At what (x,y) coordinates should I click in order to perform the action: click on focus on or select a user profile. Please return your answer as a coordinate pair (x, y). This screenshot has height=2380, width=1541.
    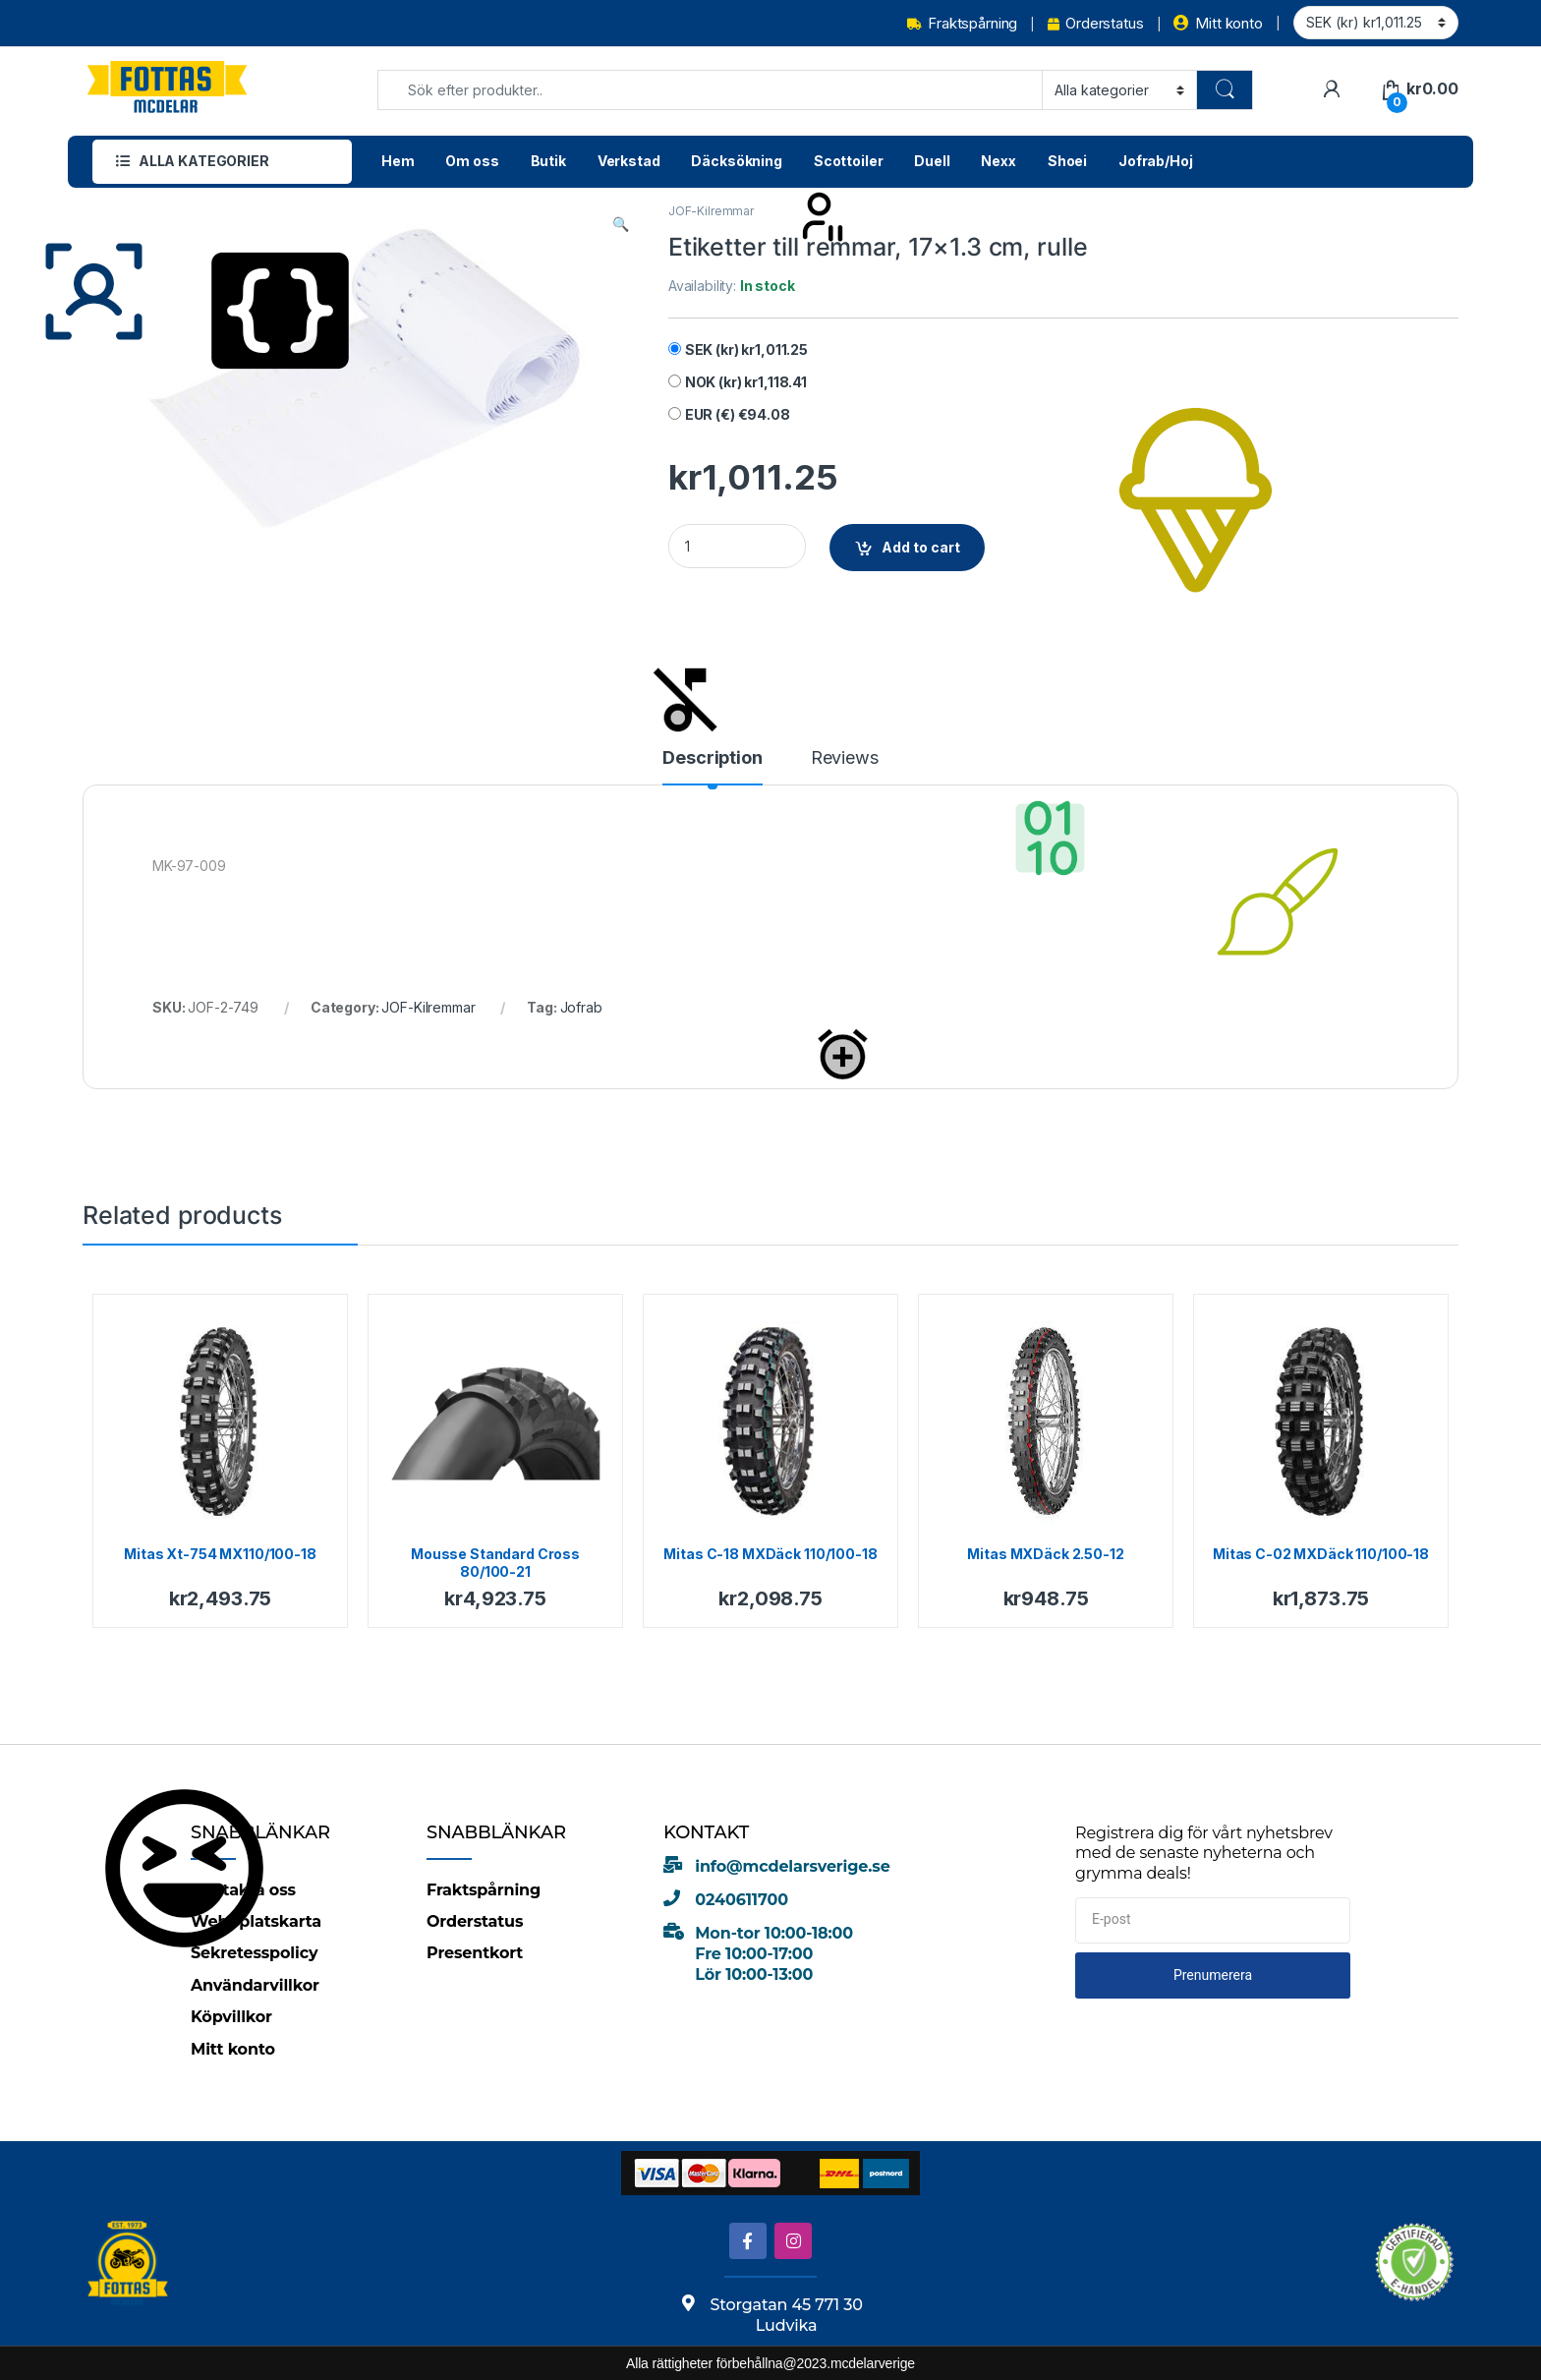
    Looking at the image, I should click on (93, 291).